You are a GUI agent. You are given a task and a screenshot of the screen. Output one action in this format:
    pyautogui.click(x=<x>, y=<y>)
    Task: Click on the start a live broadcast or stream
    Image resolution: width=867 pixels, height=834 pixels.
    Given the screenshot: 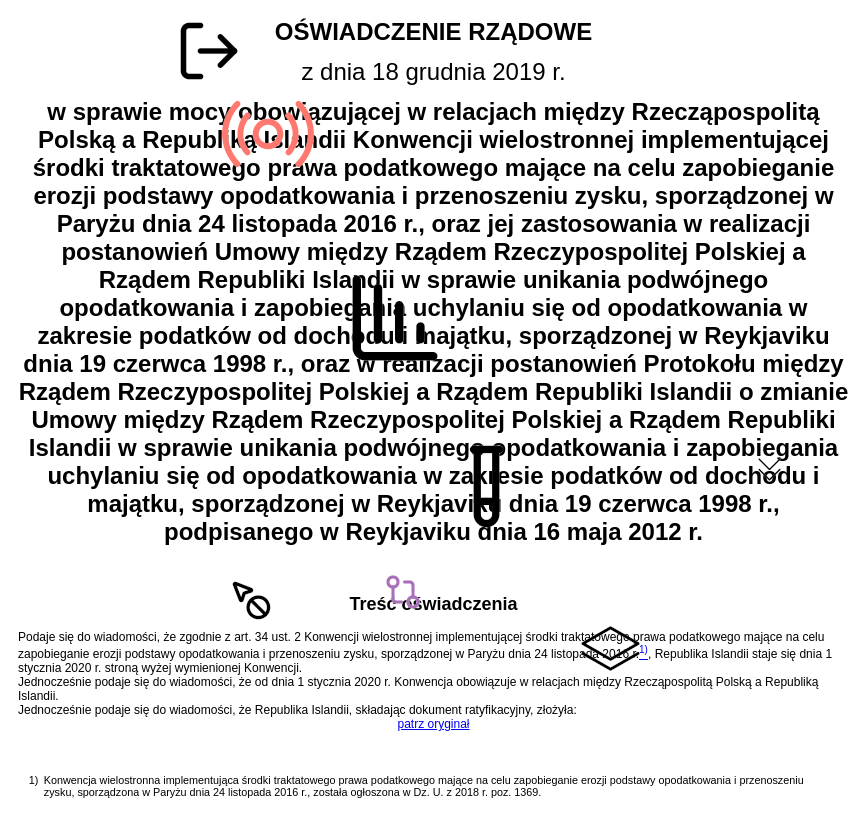 What is the action you would take?
    pyautogui.click(x=268, y=134)
    